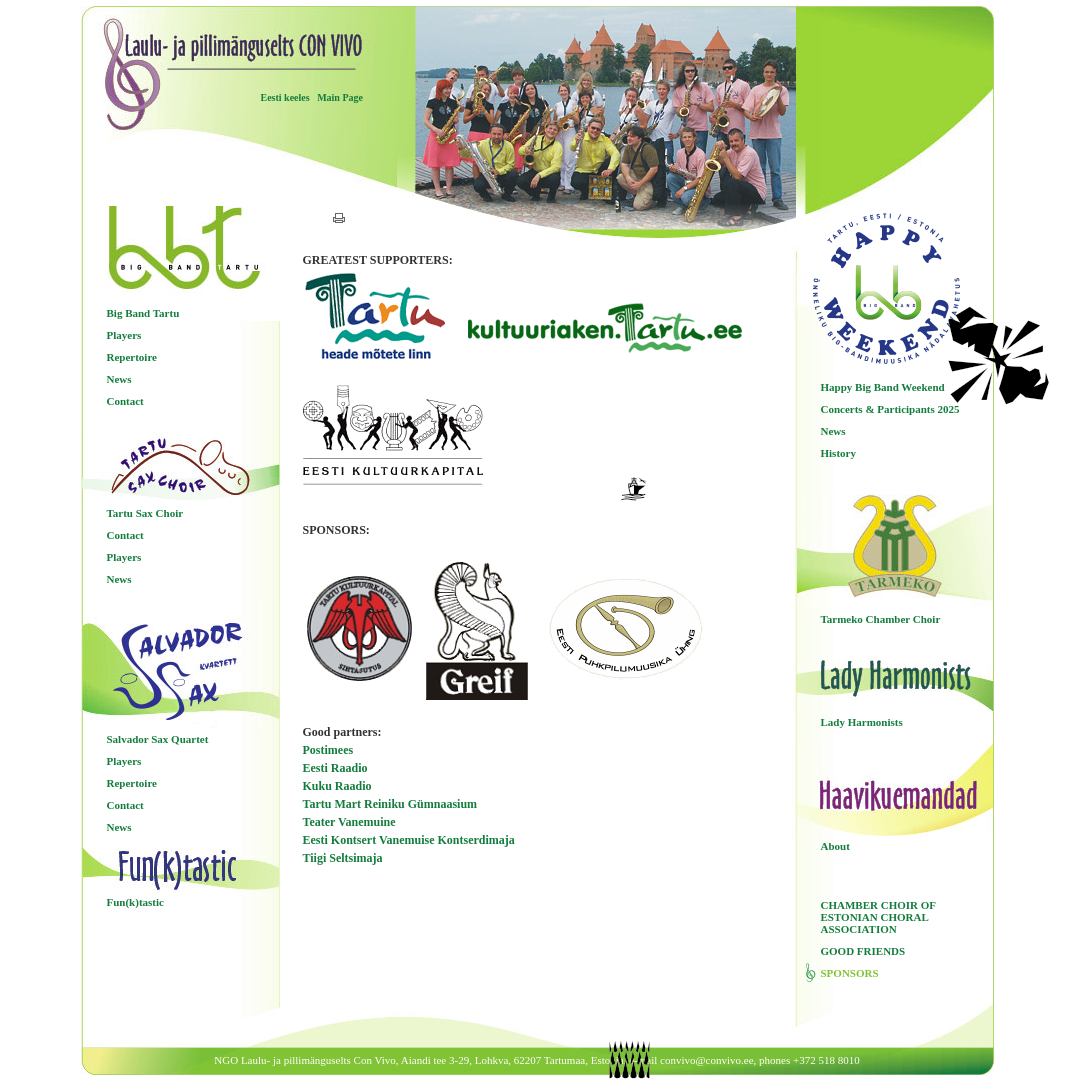  I want to click on indicates a spike trap or hazard zone, so click(629, 1058).